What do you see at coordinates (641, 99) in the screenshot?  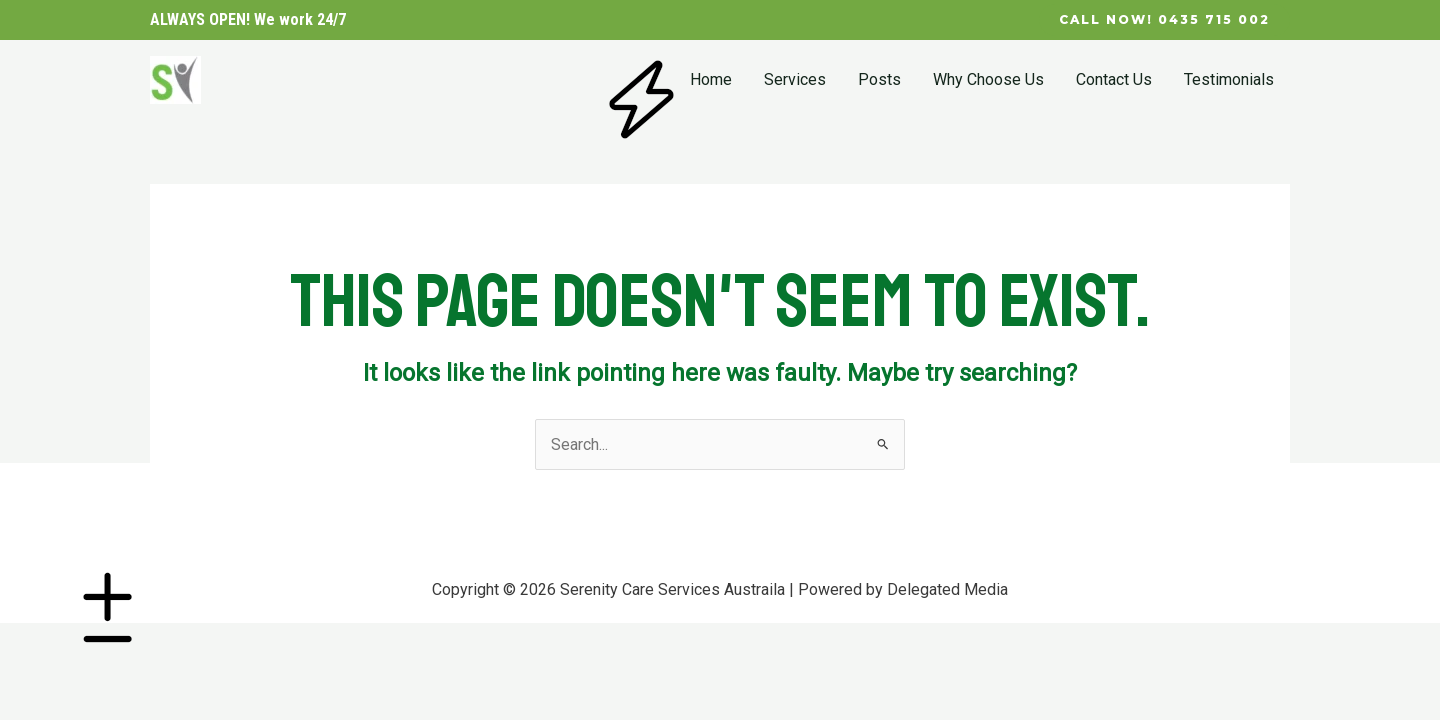 I see `indicates a quick action or shortcut` at bounding box center [641, 99].